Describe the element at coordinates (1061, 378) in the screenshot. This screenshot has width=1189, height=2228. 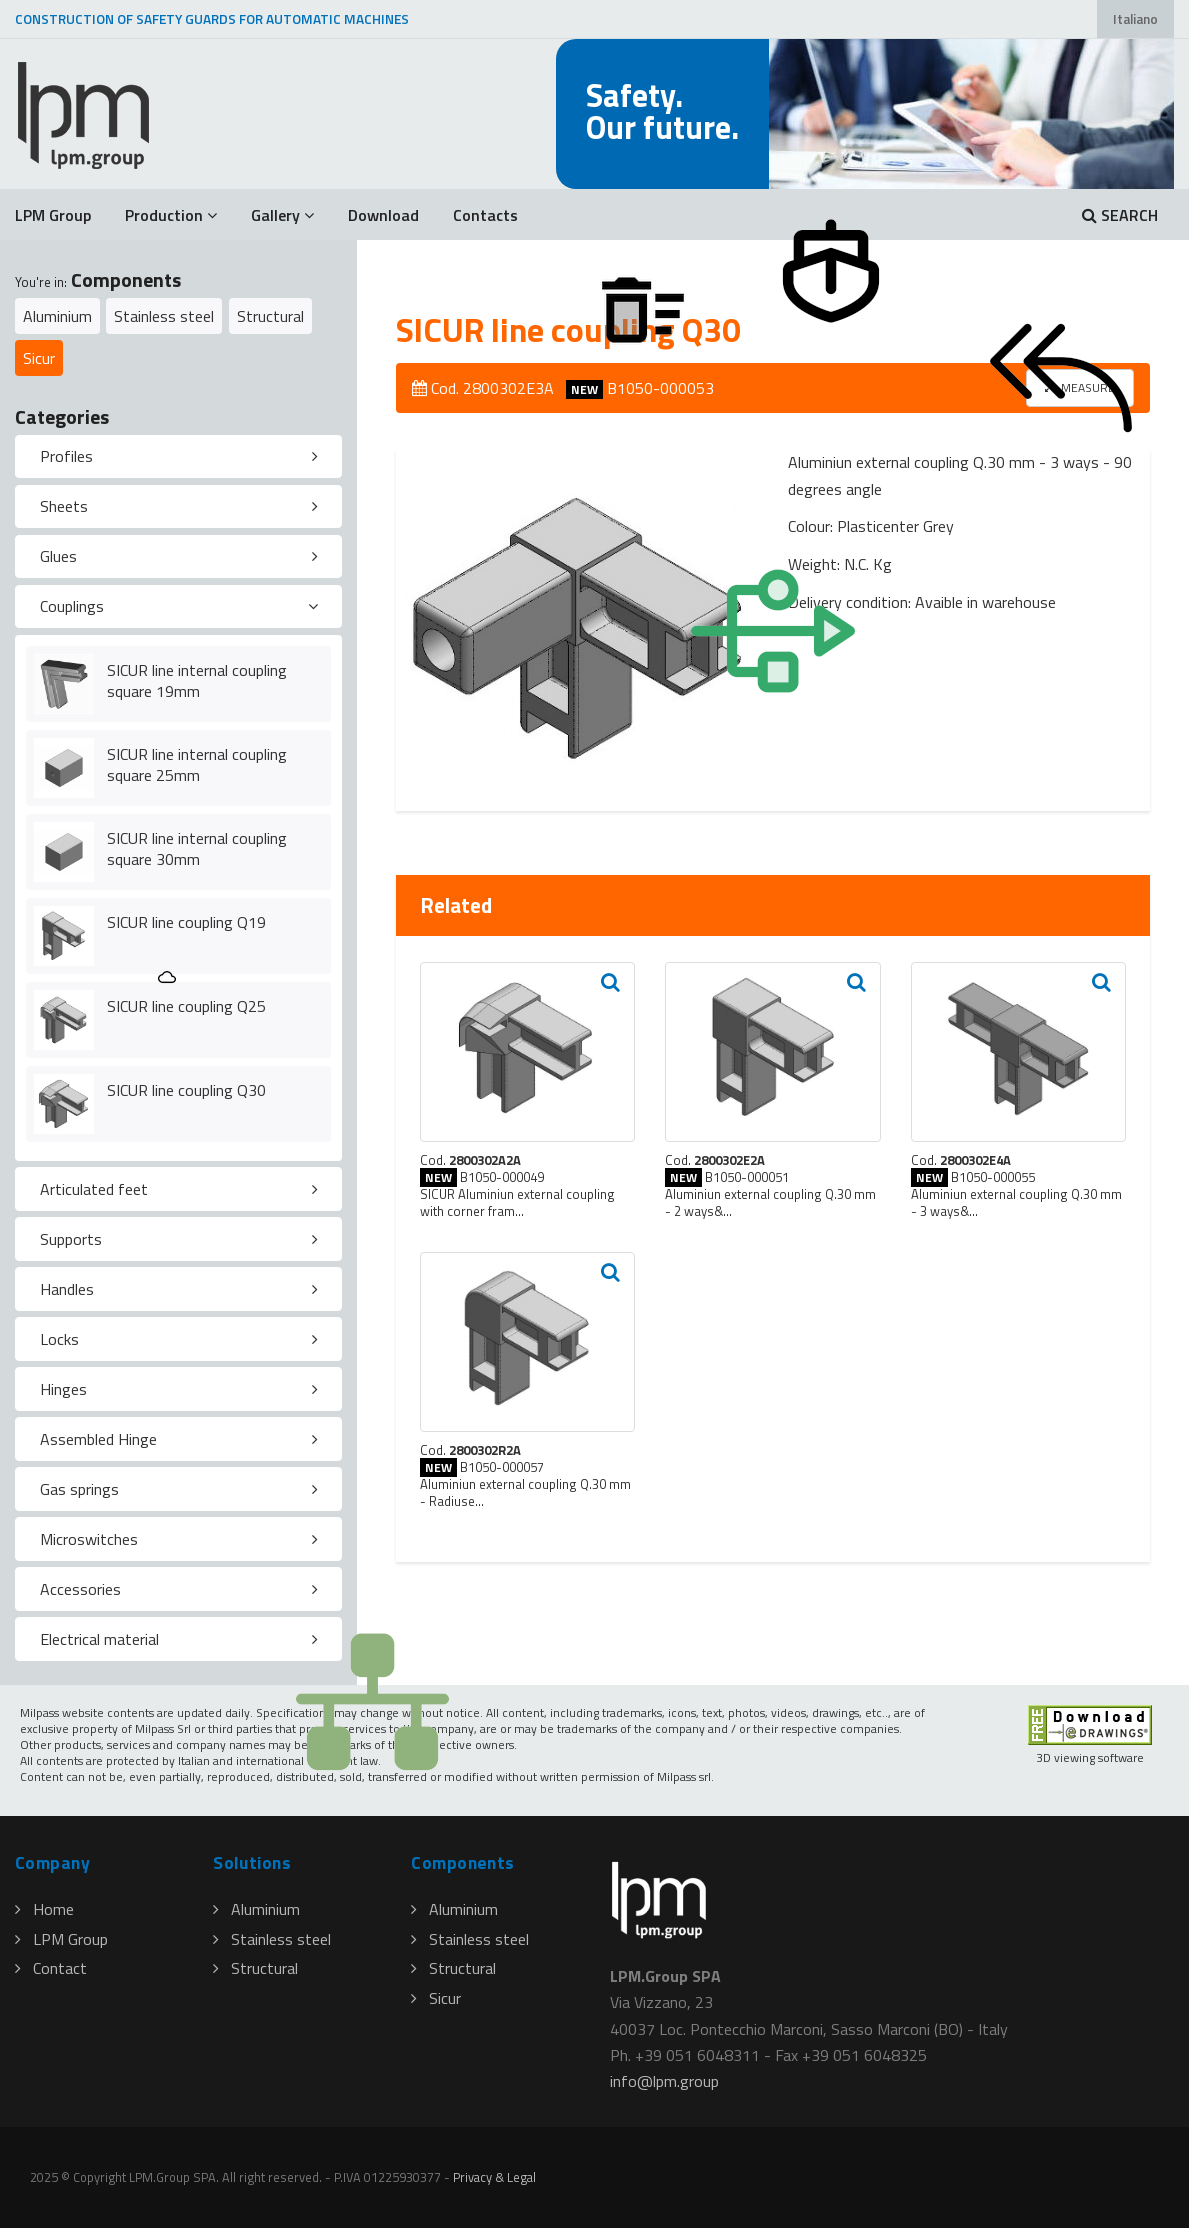
I see `reply all to a message or email` at that location.